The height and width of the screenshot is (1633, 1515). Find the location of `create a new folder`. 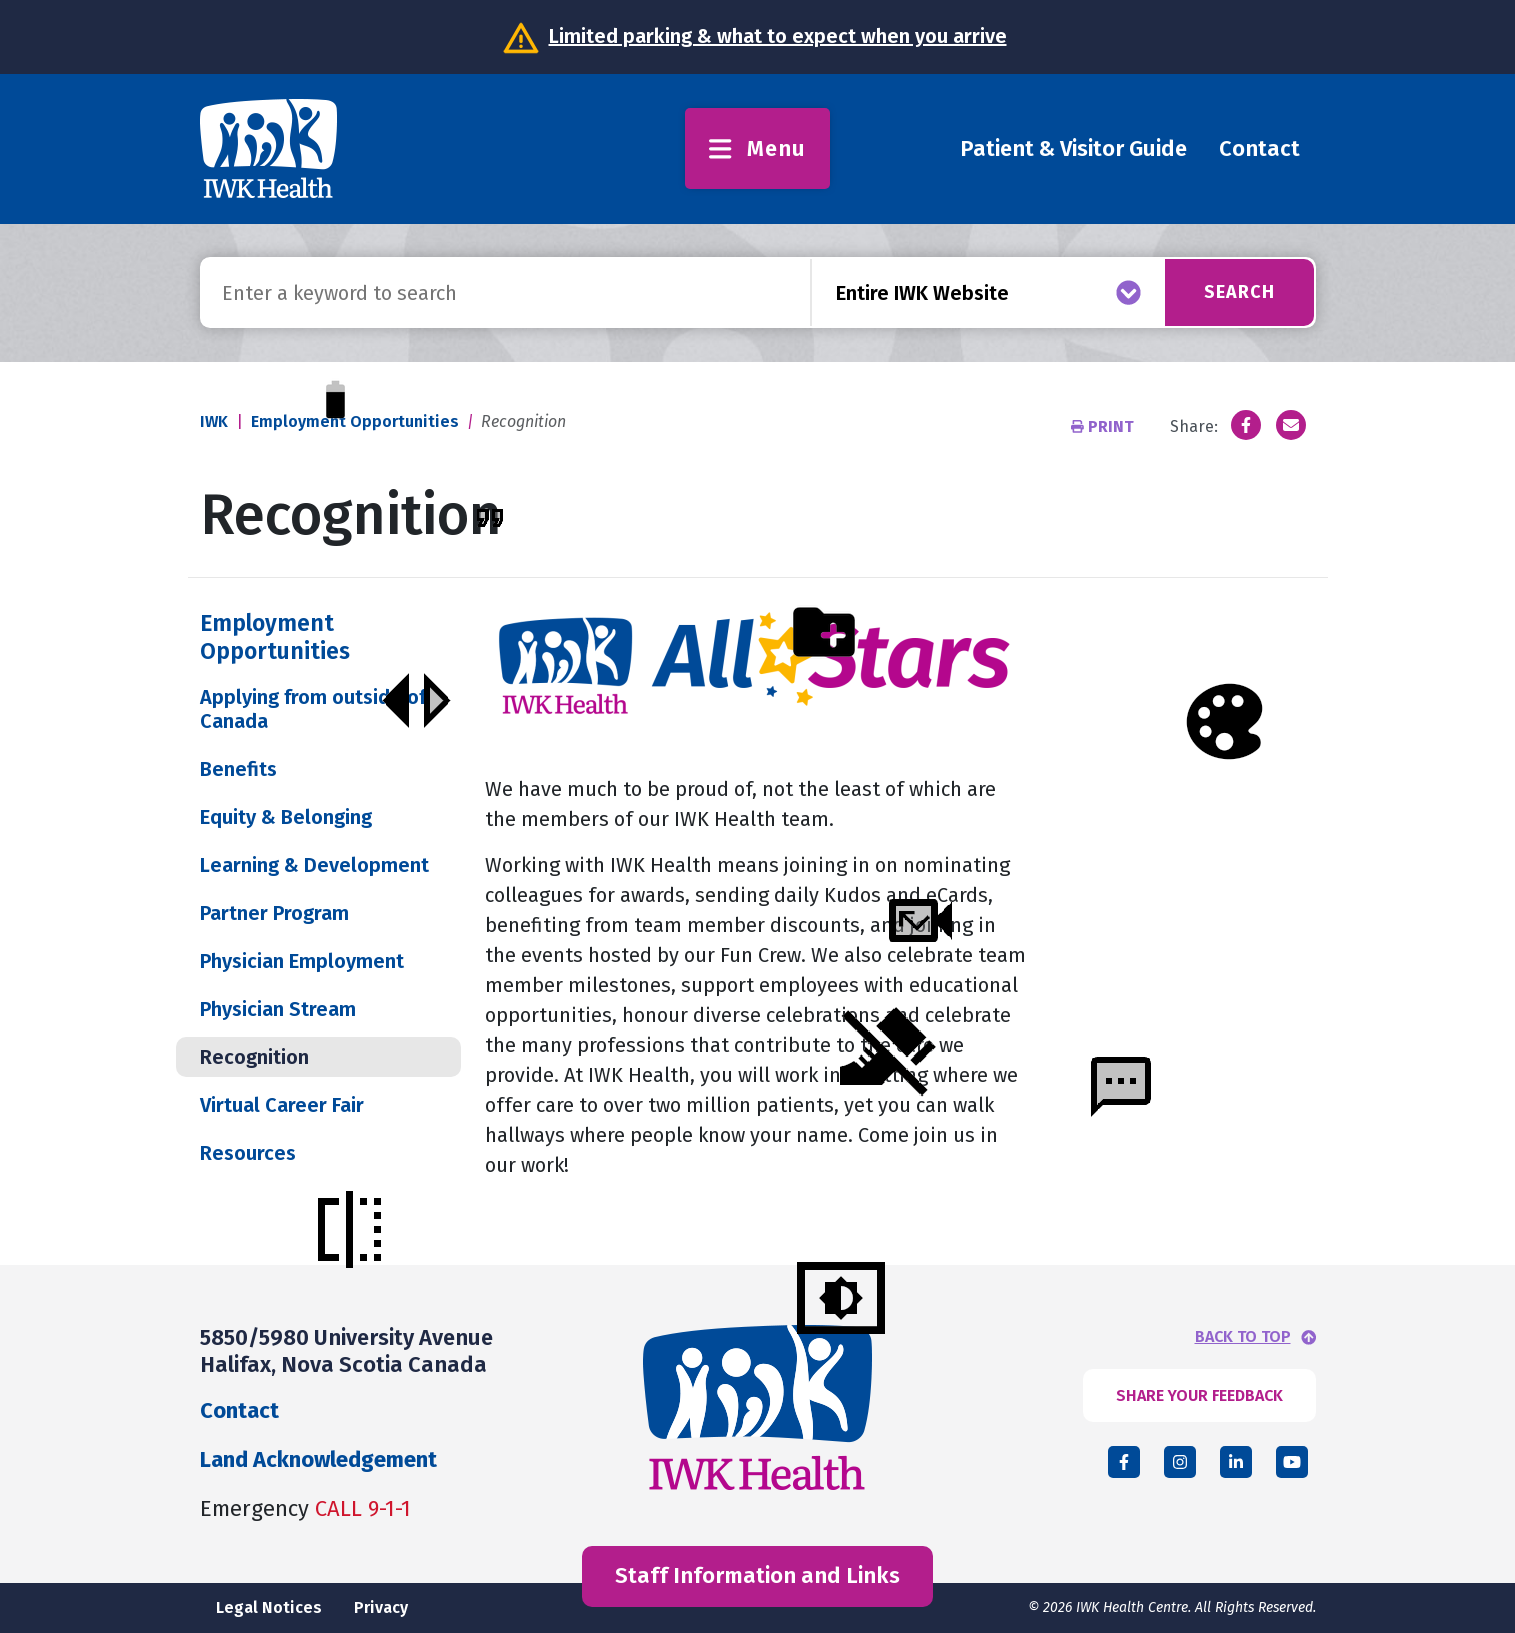

create a new folder is located at coordinates (824, 632).